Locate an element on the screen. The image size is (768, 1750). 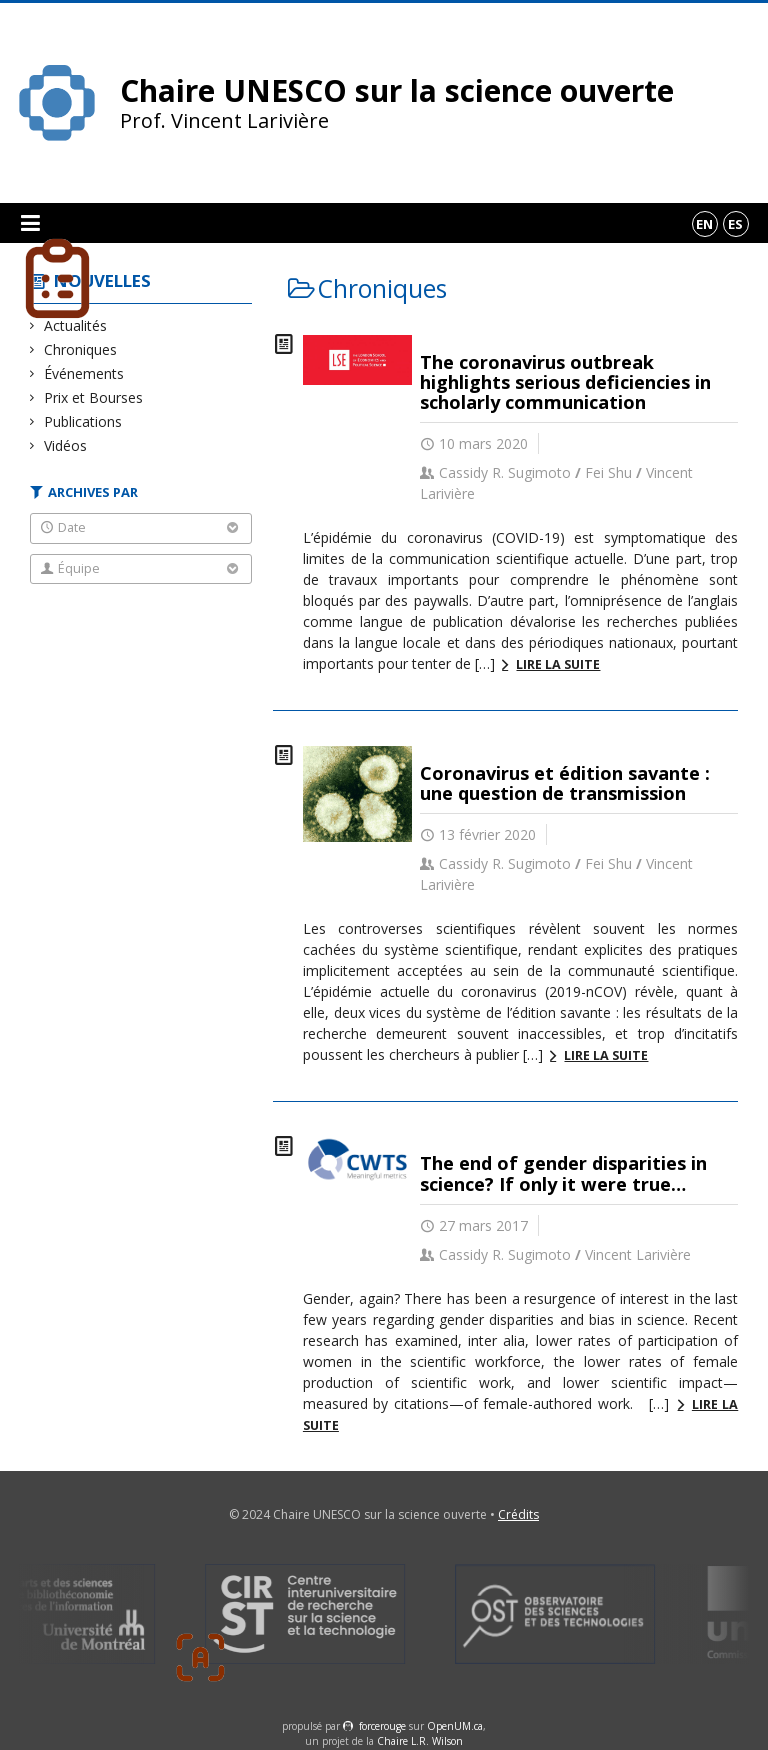
view checklist or task list is located at coordinates (57, 278).